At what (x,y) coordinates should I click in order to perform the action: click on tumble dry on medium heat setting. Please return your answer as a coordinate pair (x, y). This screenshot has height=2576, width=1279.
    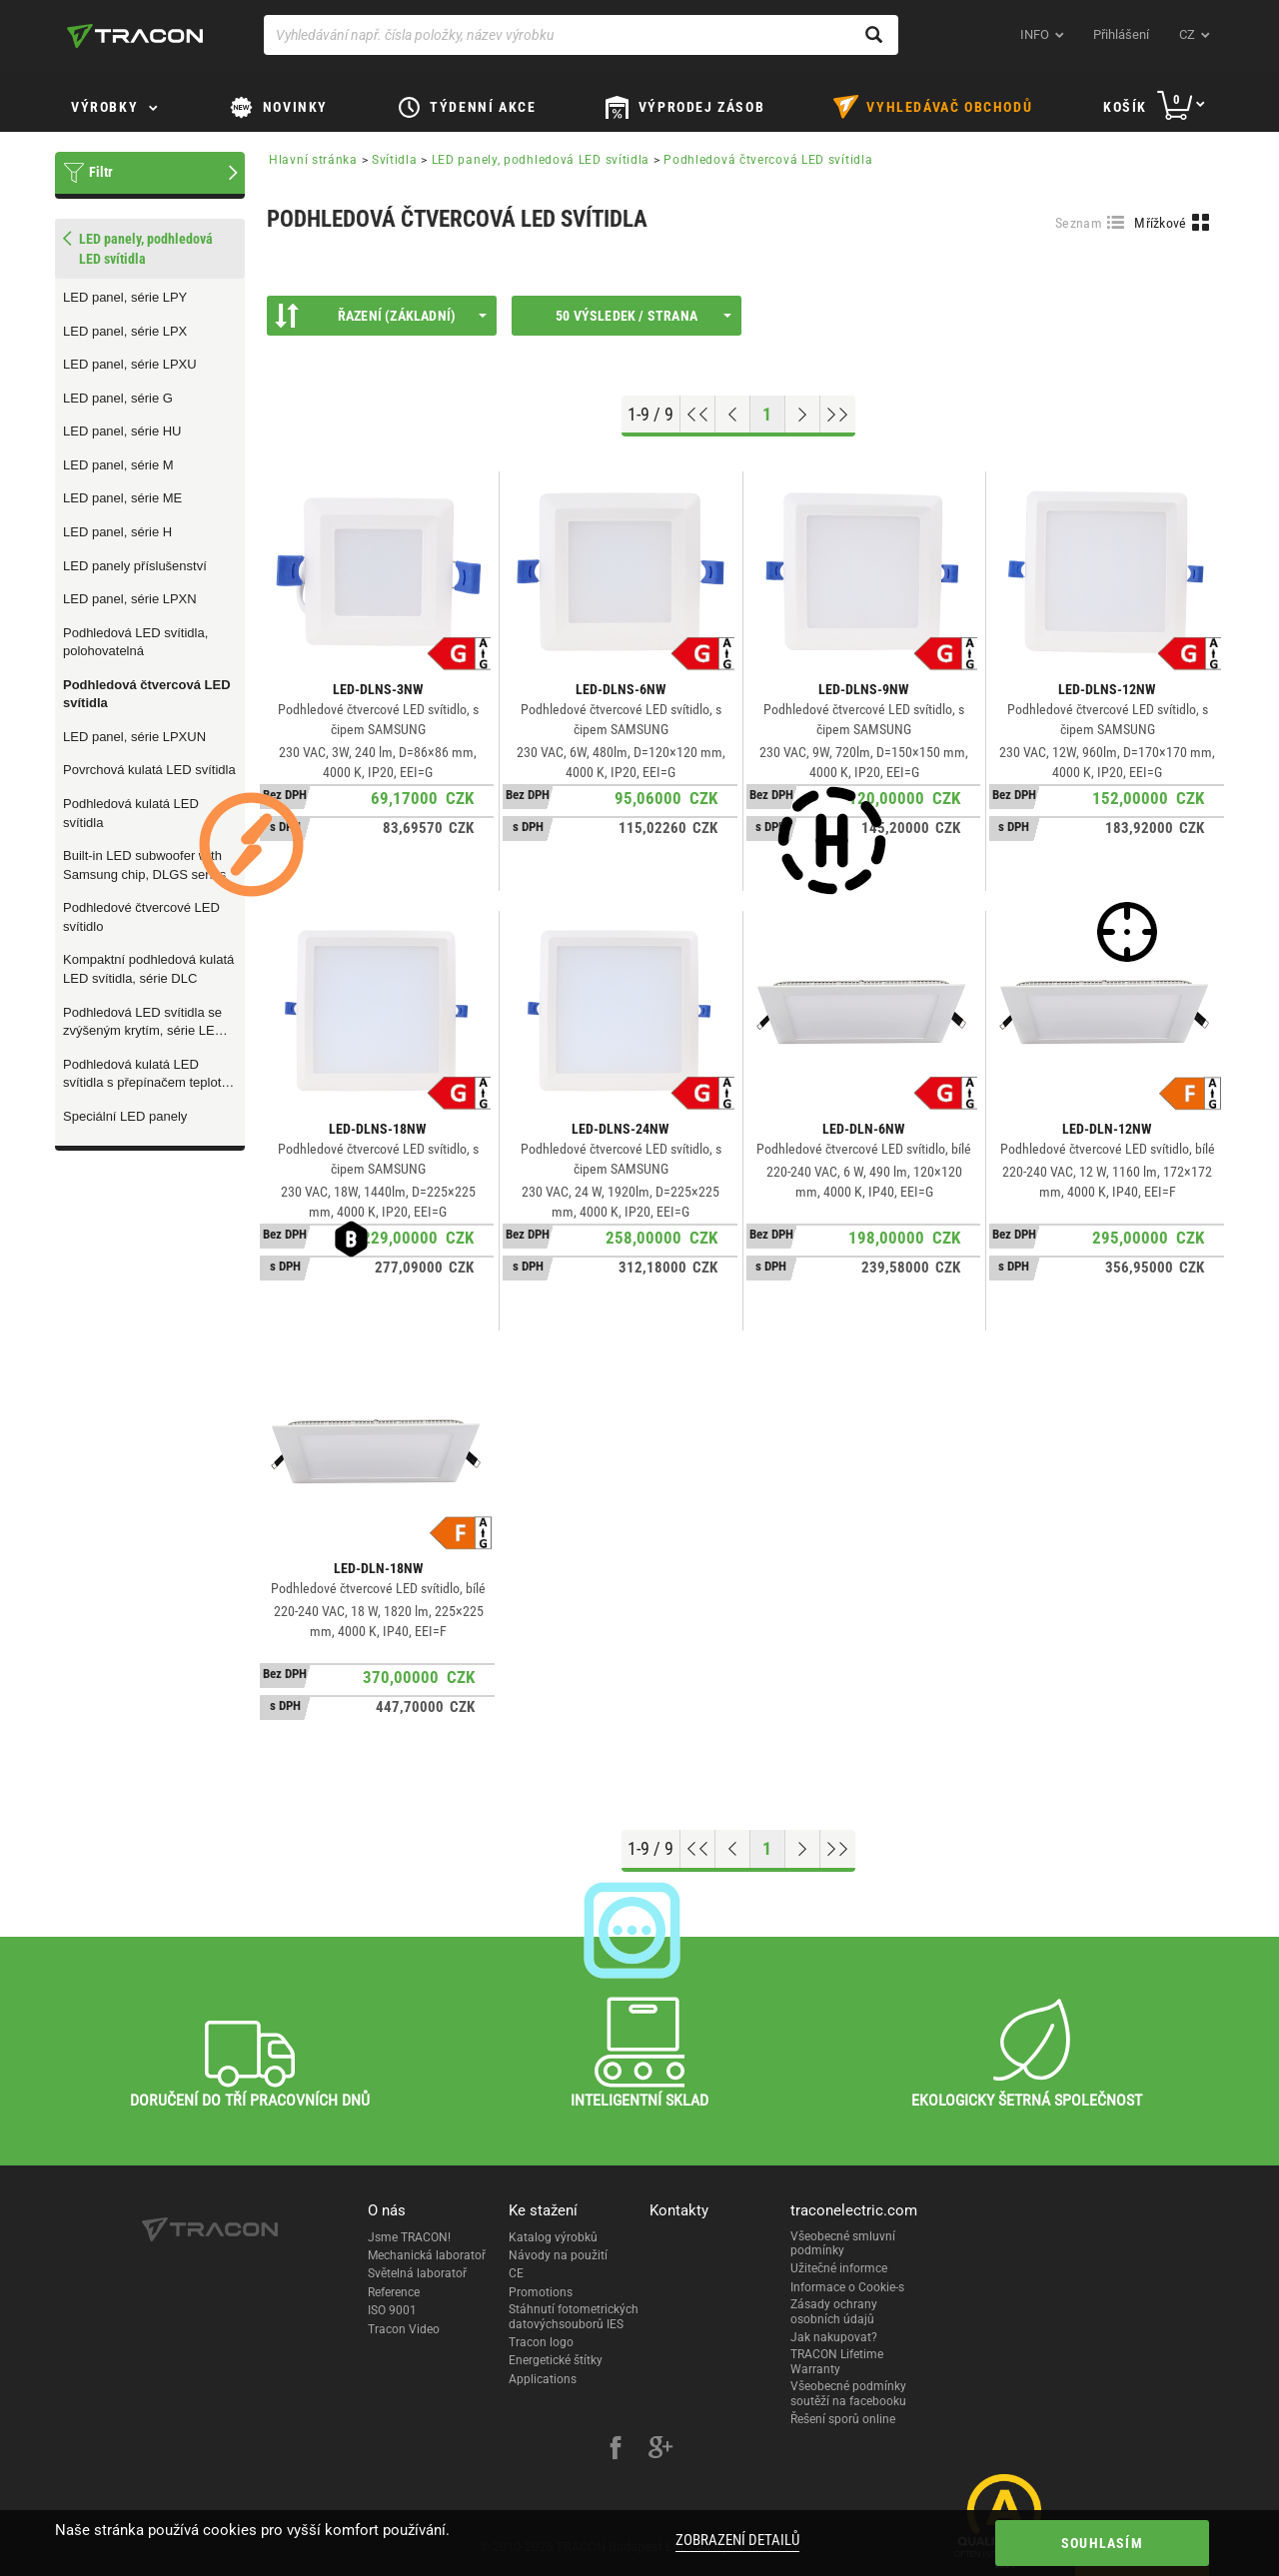
    Looking at the image, I should click on (632, 1930).